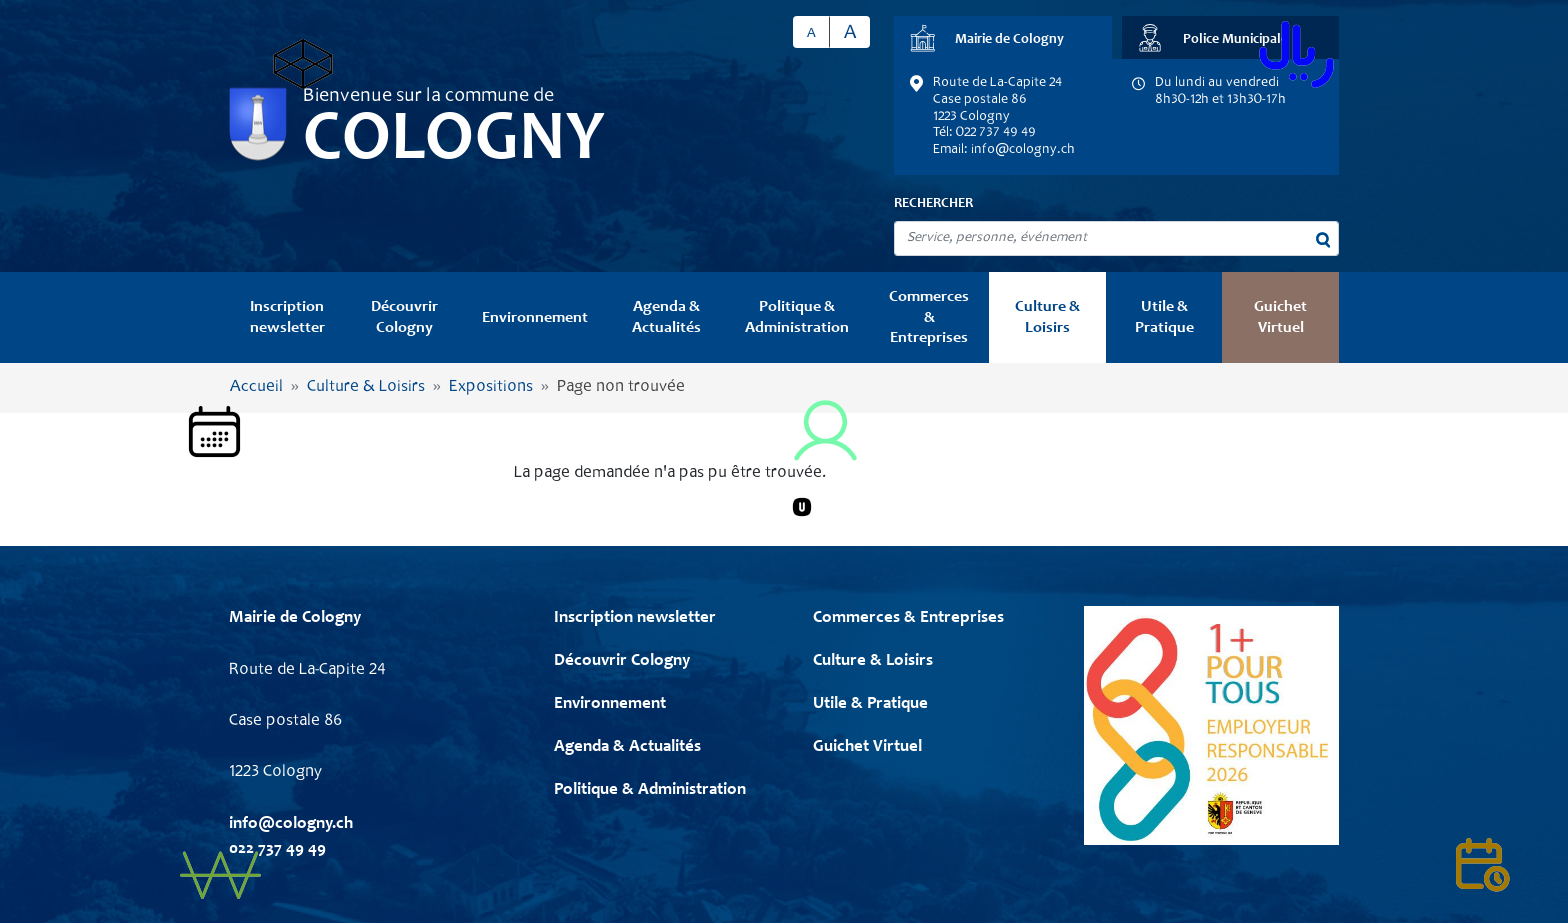 This screenshot has height=924, width=1568. What do you see at coordinates (214, 431) in the screenshot?
I see `view calendar with scheduled events` at bounding box center [214, 431].